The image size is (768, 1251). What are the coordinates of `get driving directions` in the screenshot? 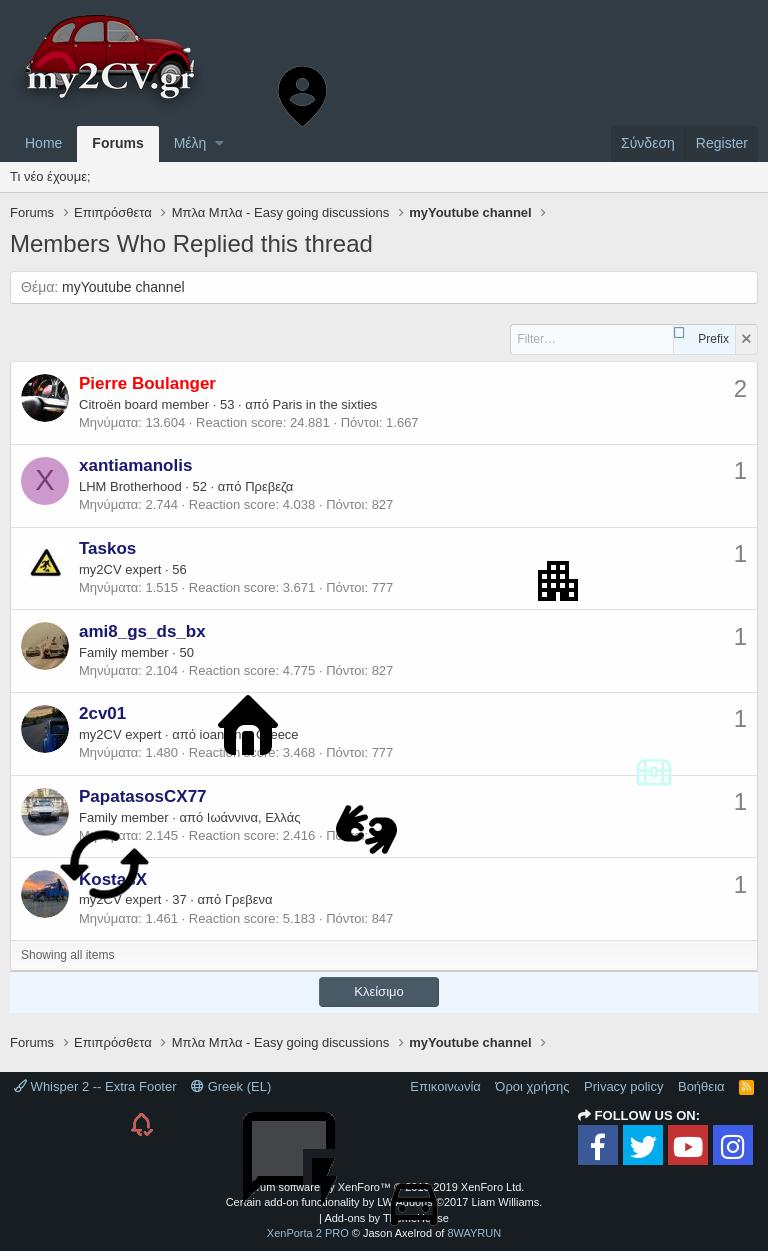 It's located at (414, 1202).